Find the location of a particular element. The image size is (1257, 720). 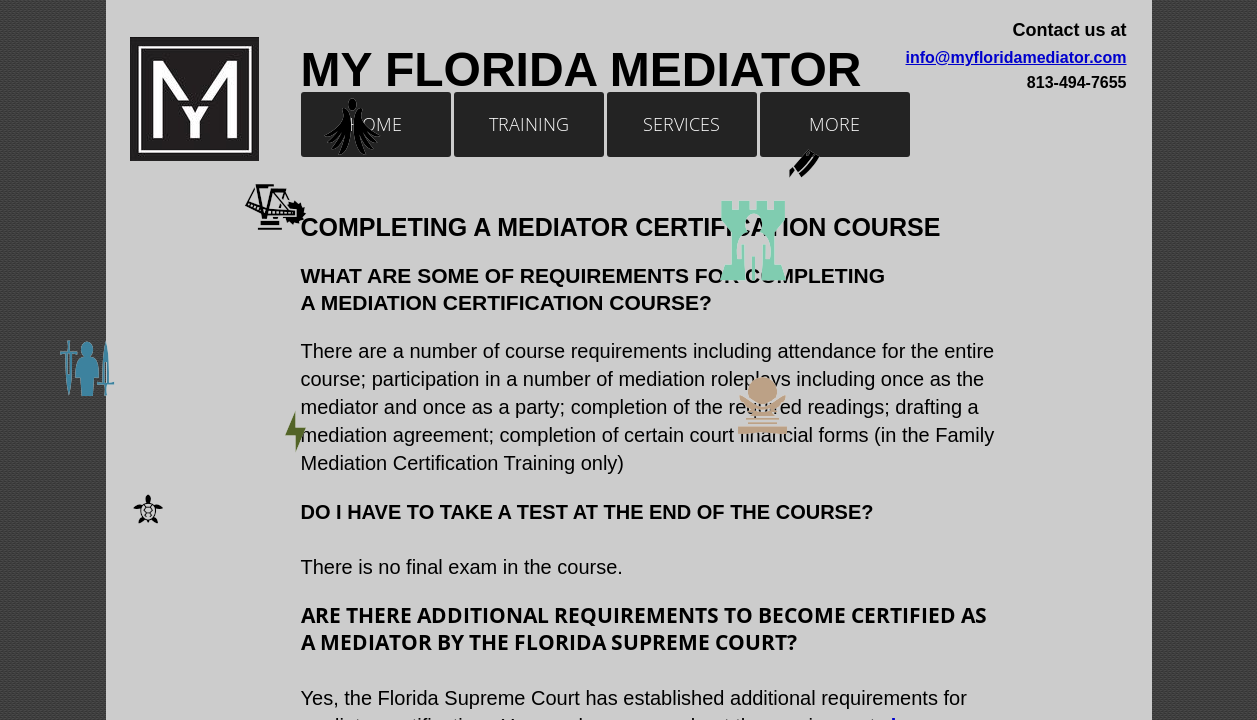

equip a wing cloak or cape item is located at coordinates (352, 126).